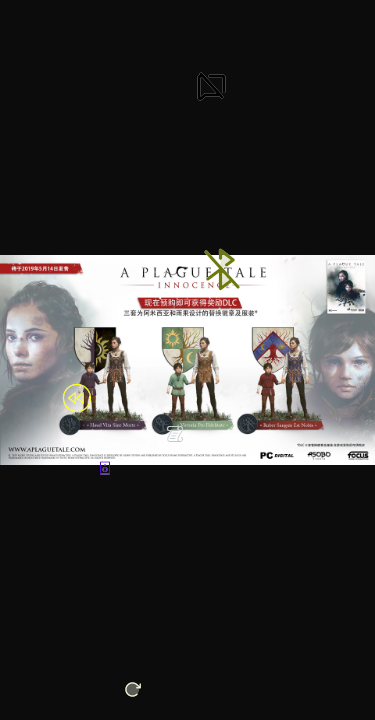 Image resolution: width=375 pixels, height=720 pixels. I want to click on mute or disable chat notifications, so click(211, 85).